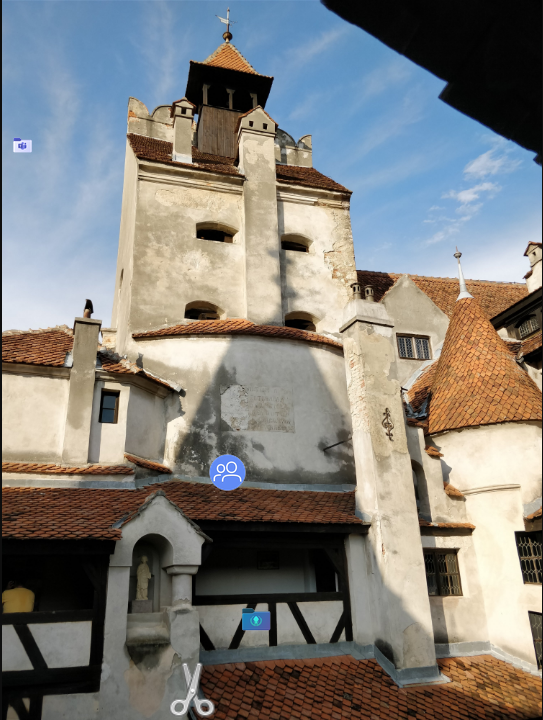 The width and height of the screenshot is (543, 720). What do you see at coordinates (227, 472) in the screenshot?
I see `switch user account` at bounding box center [227, 472].